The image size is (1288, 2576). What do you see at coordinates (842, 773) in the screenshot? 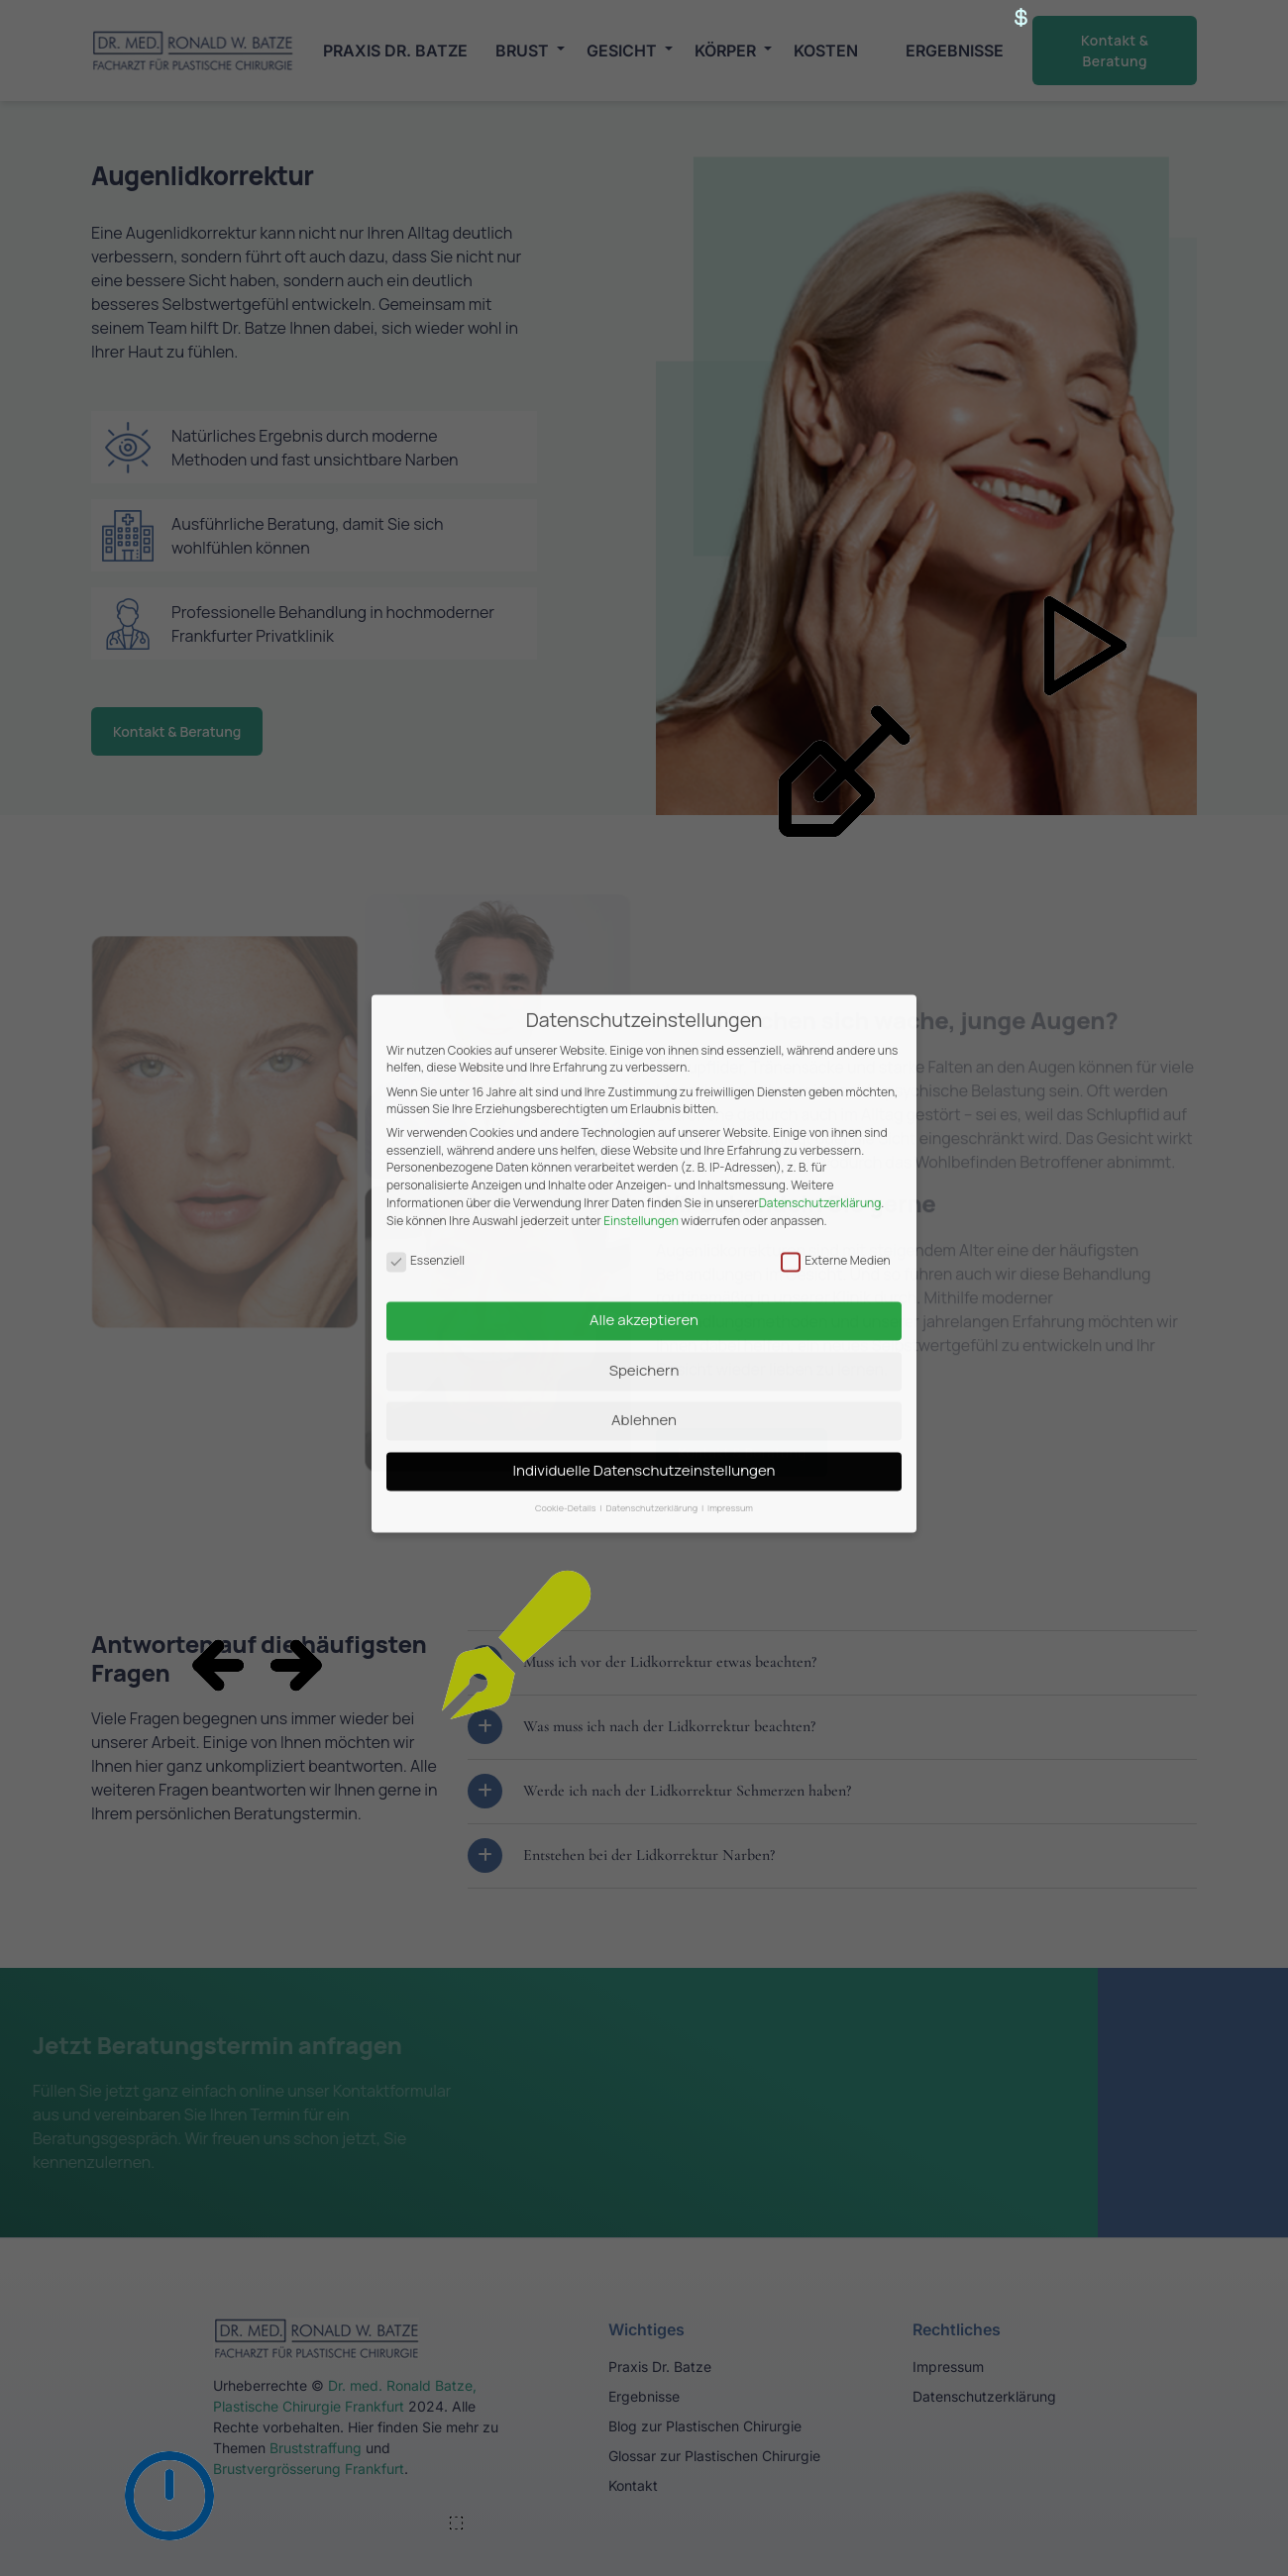
I see `access gardening or landscaping tools` at bounding box center [842, 773].